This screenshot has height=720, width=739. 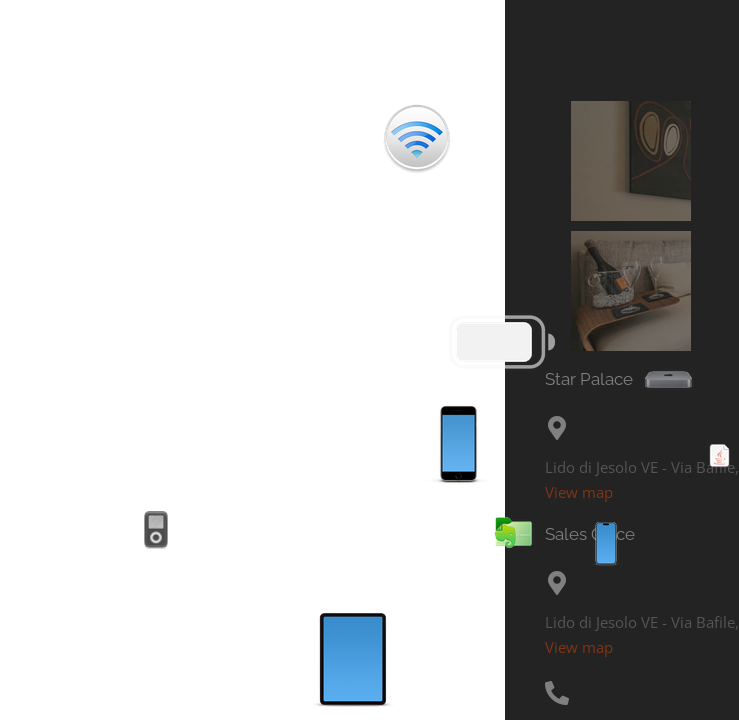 What do you see at coordinates (668, 379) in the screenshot?
I see `indicates a mac mini device in system preferences` at bounding box center [668, 379].